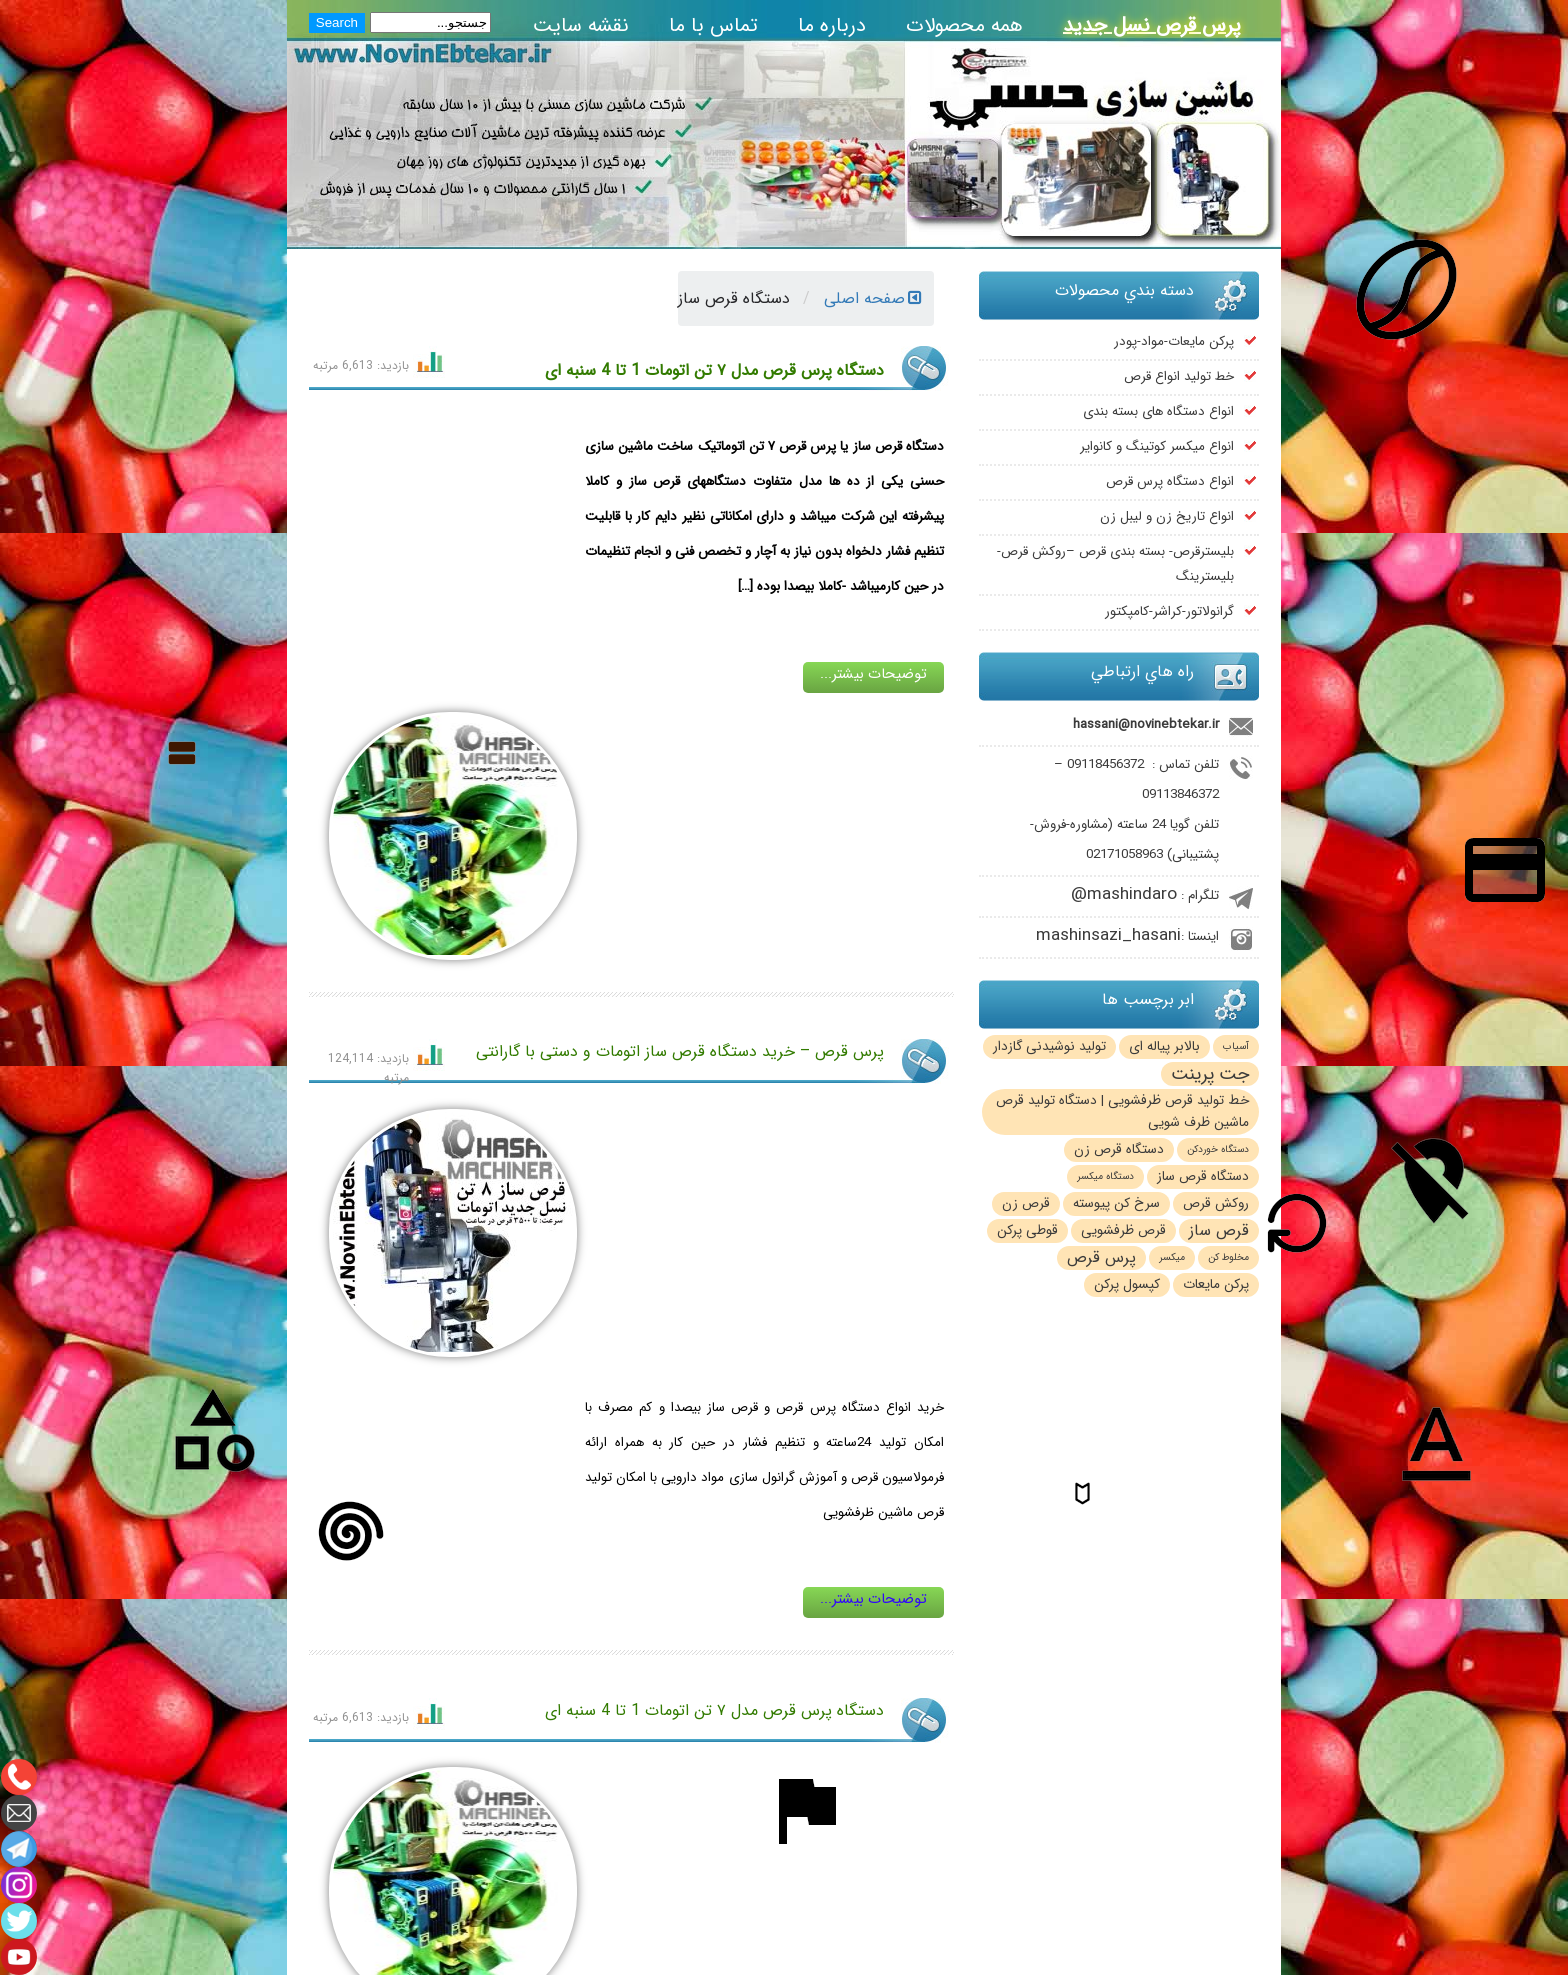 The image size is (1568, 1975). What do you see at coordinates (1436, 1446) in the screenshot?
I see `format or style text` at bounding box center [1436, 1446].